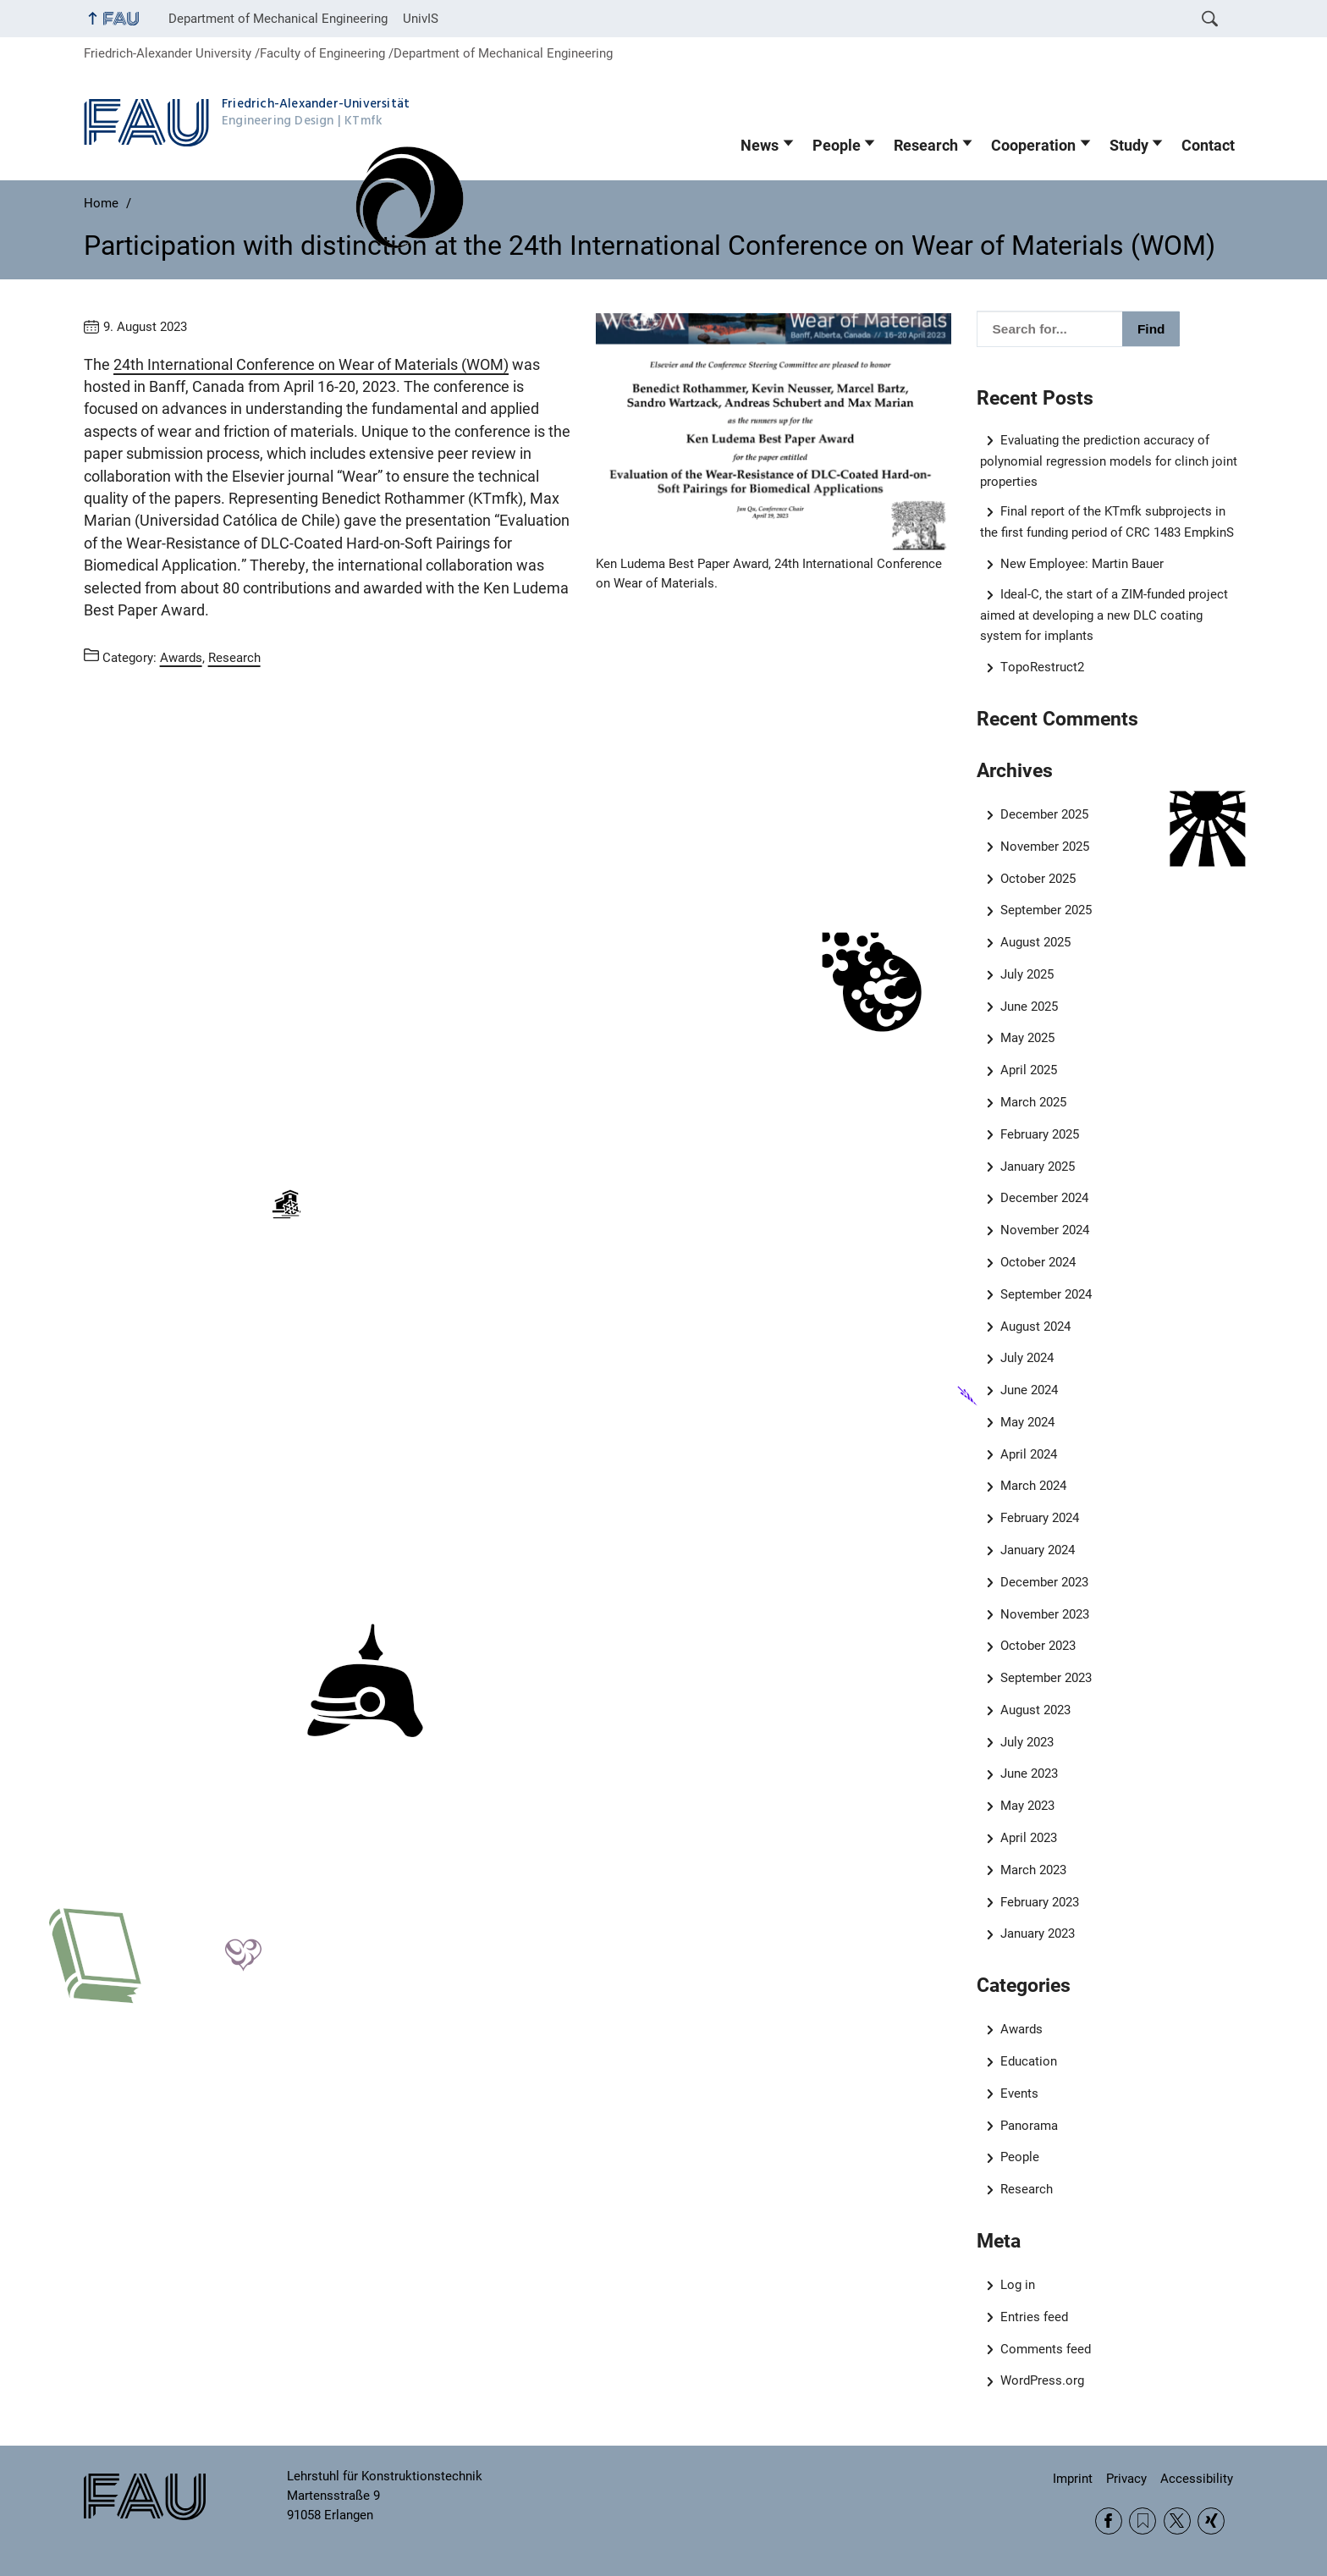  Describe the element at coordinates (286, 1204) in the screenshot. I see `access water mill building or production facility` at that location.